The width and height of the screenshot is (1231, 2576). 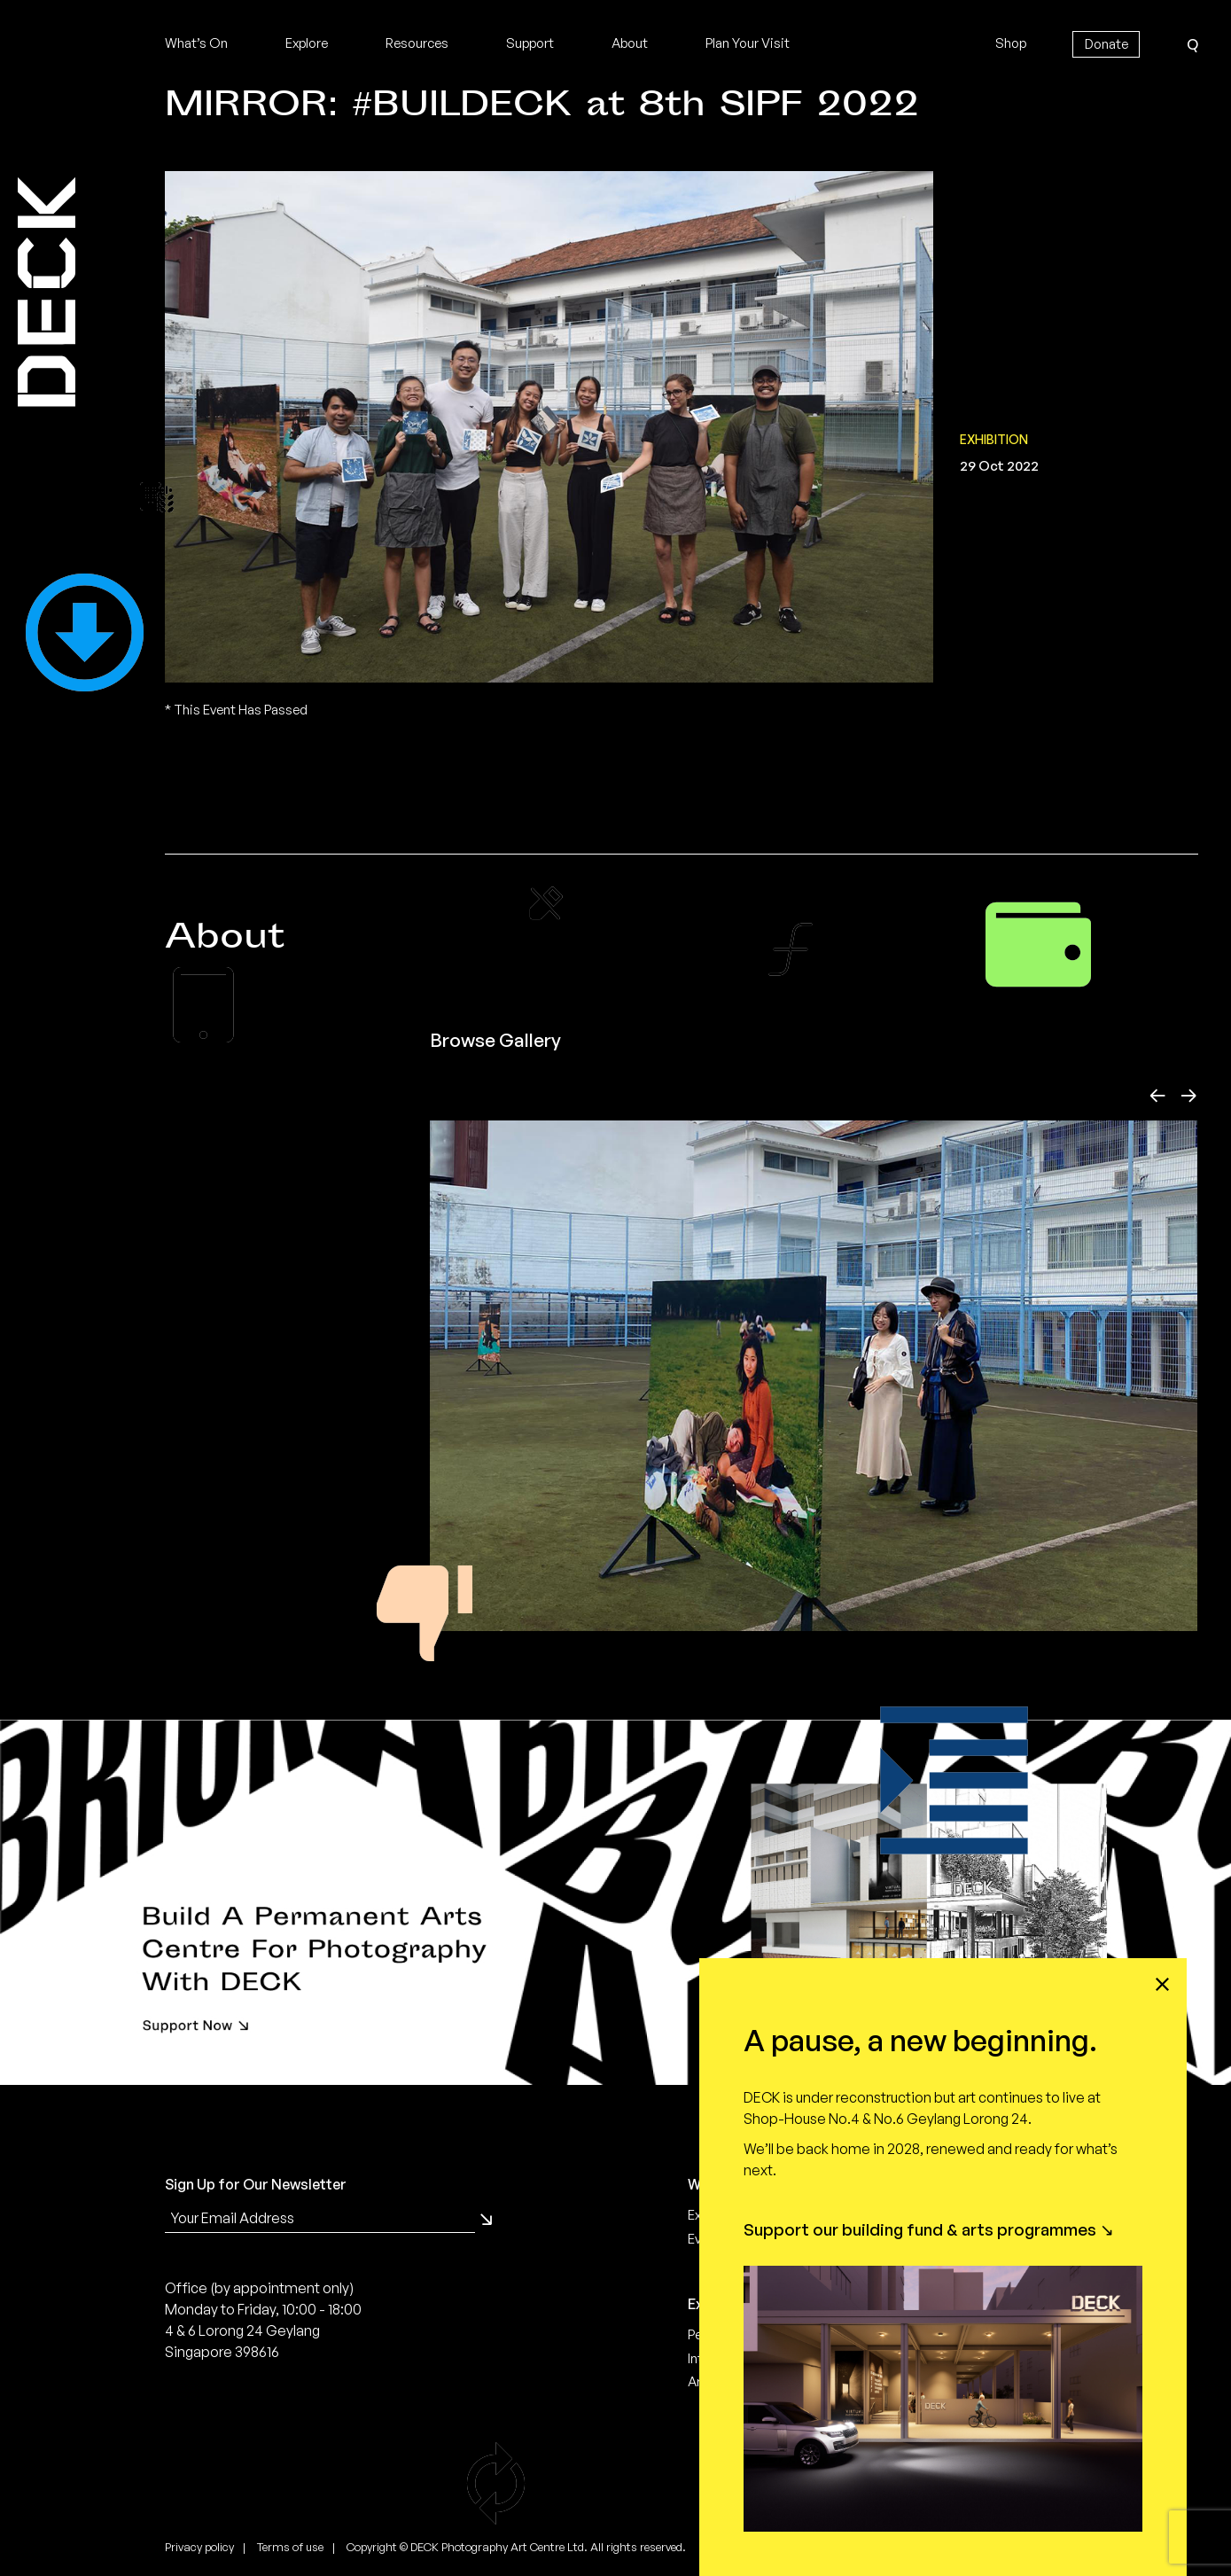 What do you see at coordinates (425, 1613) in the screenshot?
I see `dislike or downvote content` at bounding box center [425, 1613].